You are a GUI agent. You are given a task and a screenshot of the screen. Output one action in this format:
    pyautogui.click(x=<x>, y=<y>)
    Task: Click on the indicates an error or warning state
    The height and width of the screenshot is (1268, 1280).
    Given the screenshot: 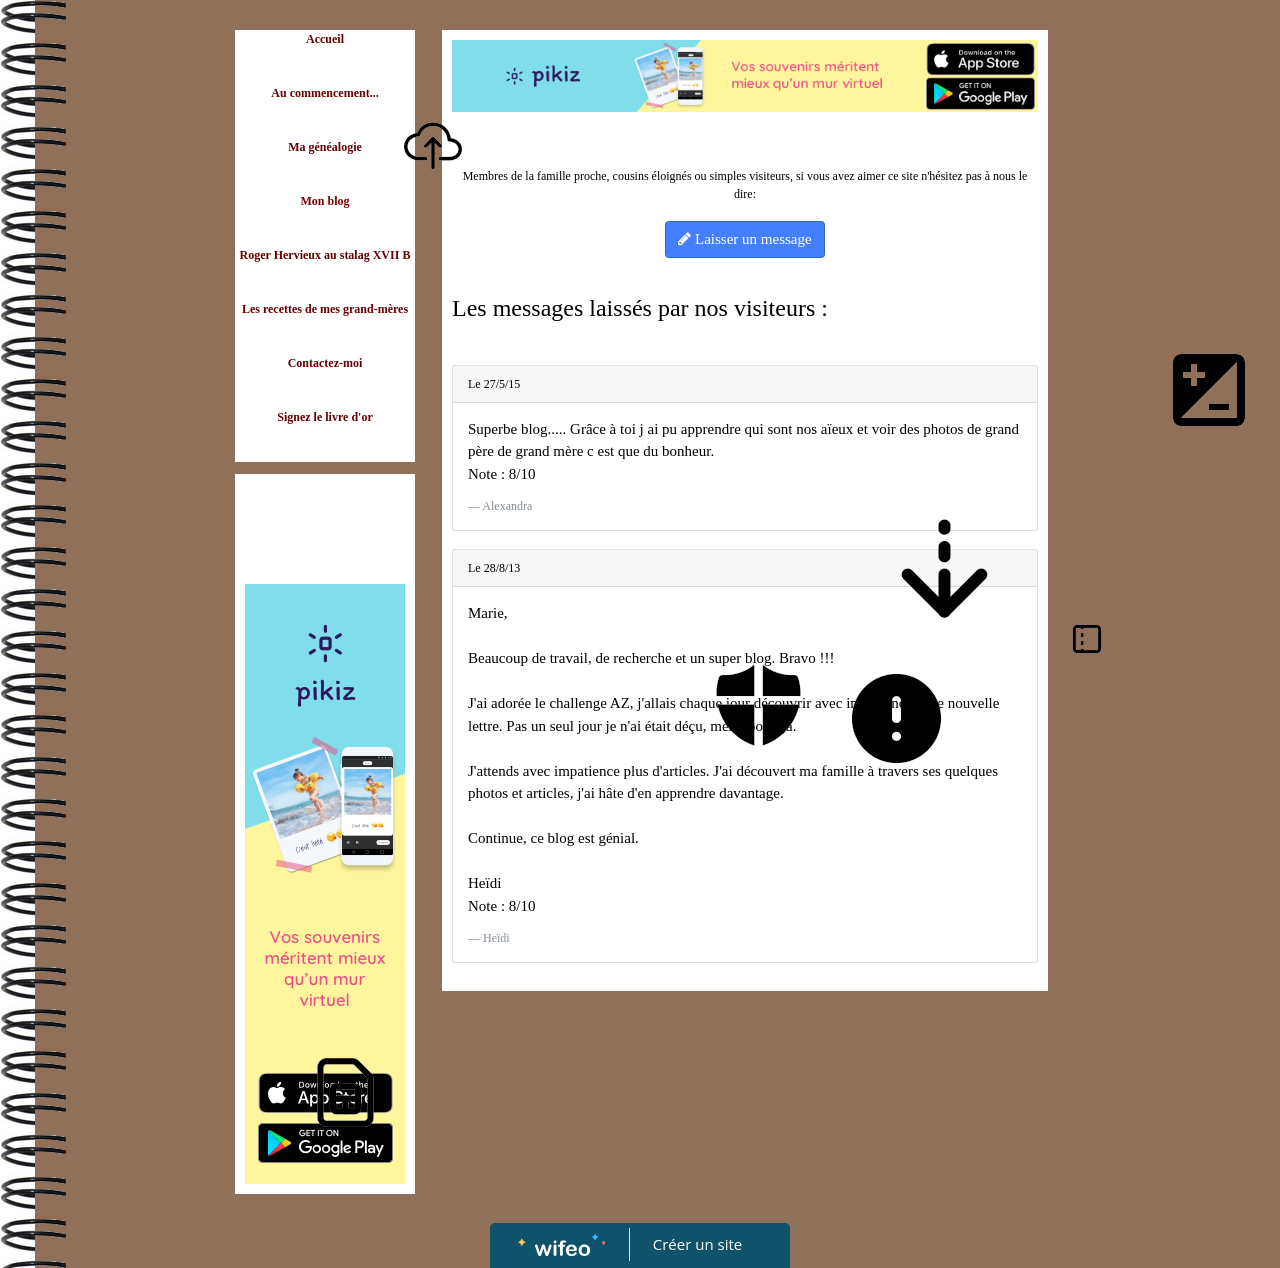 What is the action you would take?
    pyautogui.click(x=896, y=718)
    